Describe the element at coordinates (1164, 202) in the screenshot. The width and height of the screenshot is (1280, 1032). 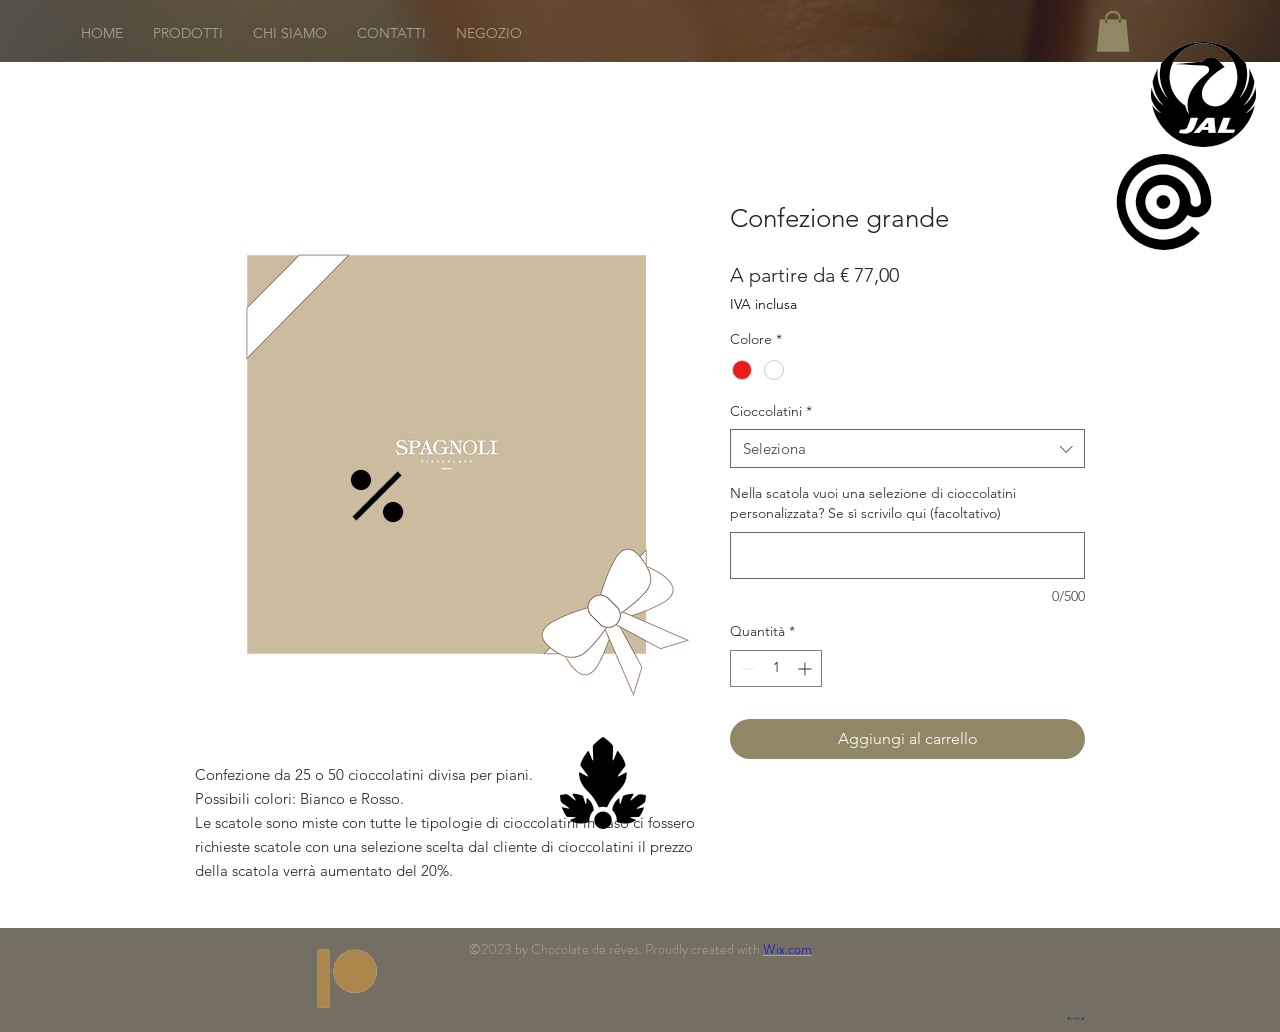
I see `mailgun email service logo` at that location.